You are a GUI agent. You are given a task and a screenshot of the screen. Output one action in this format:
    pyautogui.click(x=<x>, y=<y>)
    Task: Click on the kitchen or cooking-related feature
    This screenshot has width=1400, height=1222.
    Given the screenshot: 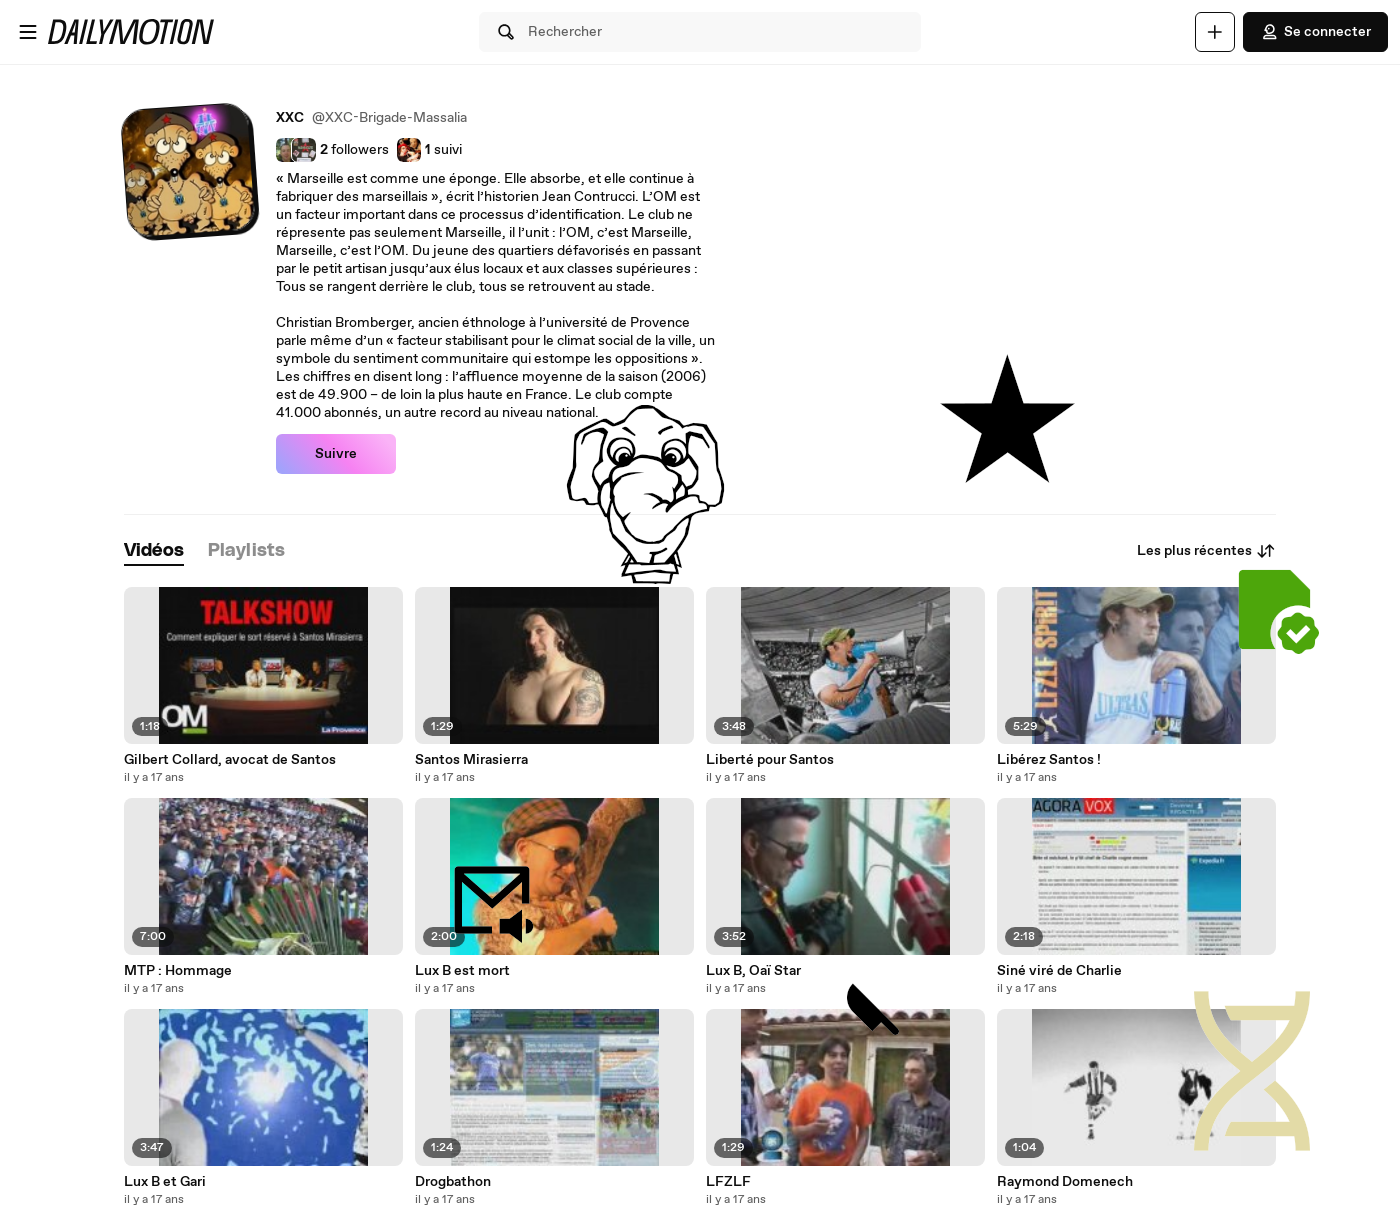 What is the action you would take?
    pyautogui.click(x=872, y=1010)
    